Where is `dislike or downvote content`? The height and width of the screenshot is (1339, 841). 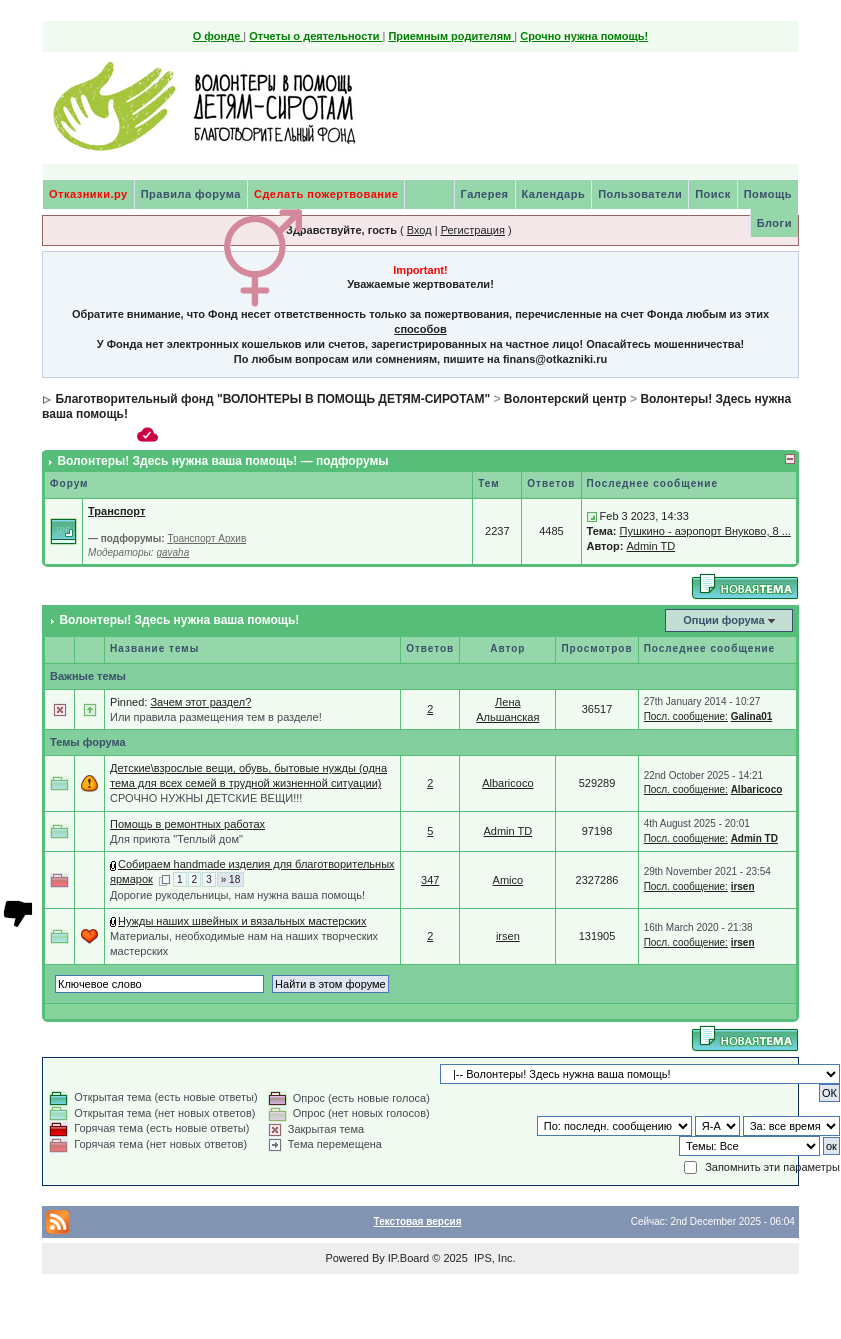 dislike or downvote content is located at coordinates (18, 914).